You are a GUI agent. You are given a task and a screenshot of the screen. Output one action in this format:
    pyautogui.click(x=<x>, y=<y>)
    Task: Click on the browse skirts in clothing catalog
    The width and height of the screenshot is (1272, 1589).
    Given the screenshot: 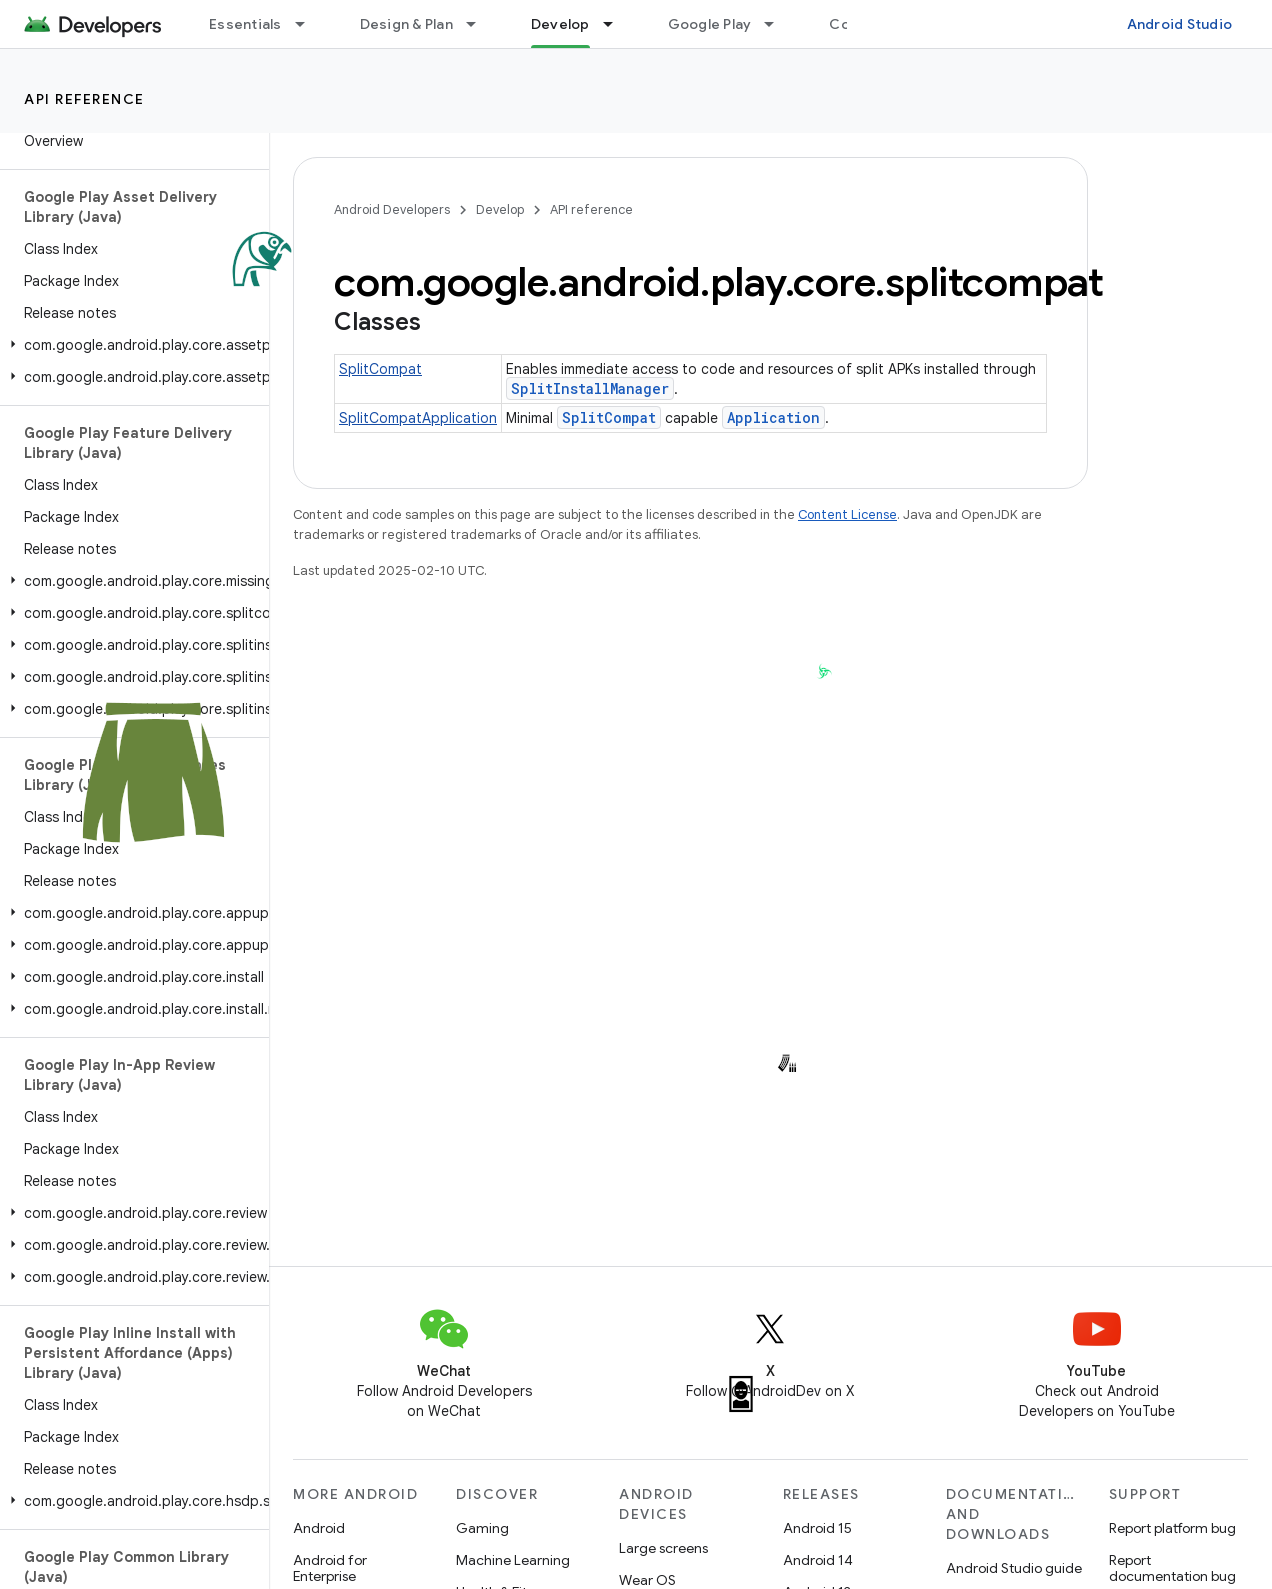 What is the action you would take?
    pyautogui.click(x=153, y=772)
    